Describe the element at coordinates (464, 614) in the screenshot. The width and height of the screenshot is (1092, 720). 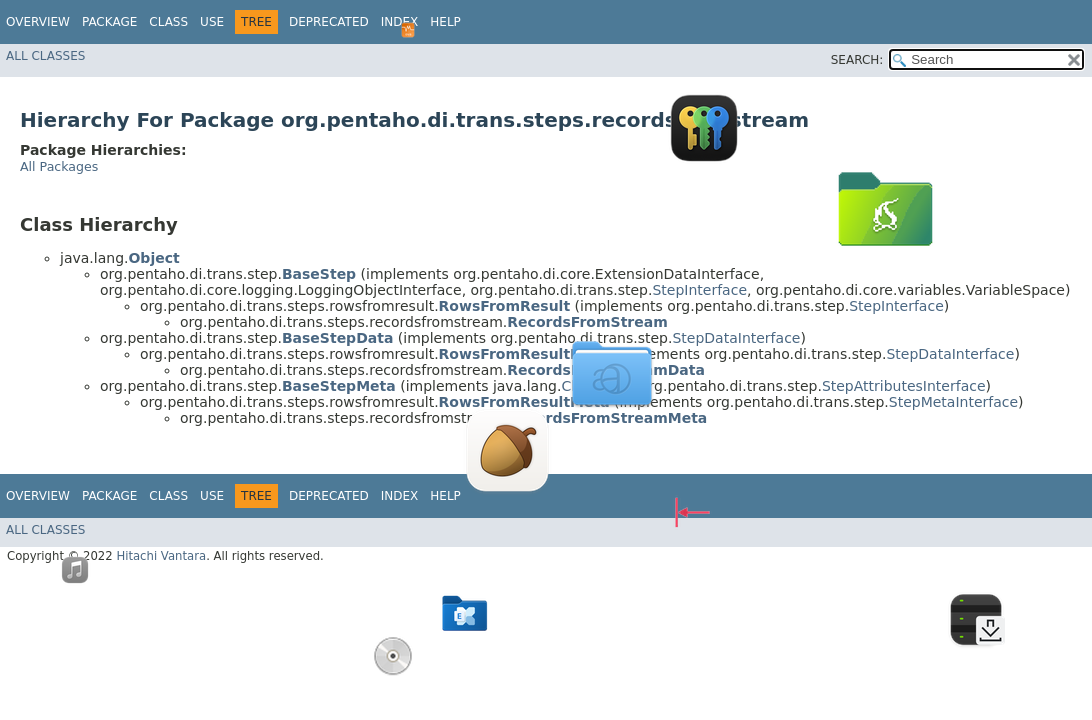
I see `open microsoft exchange folder` at that location.